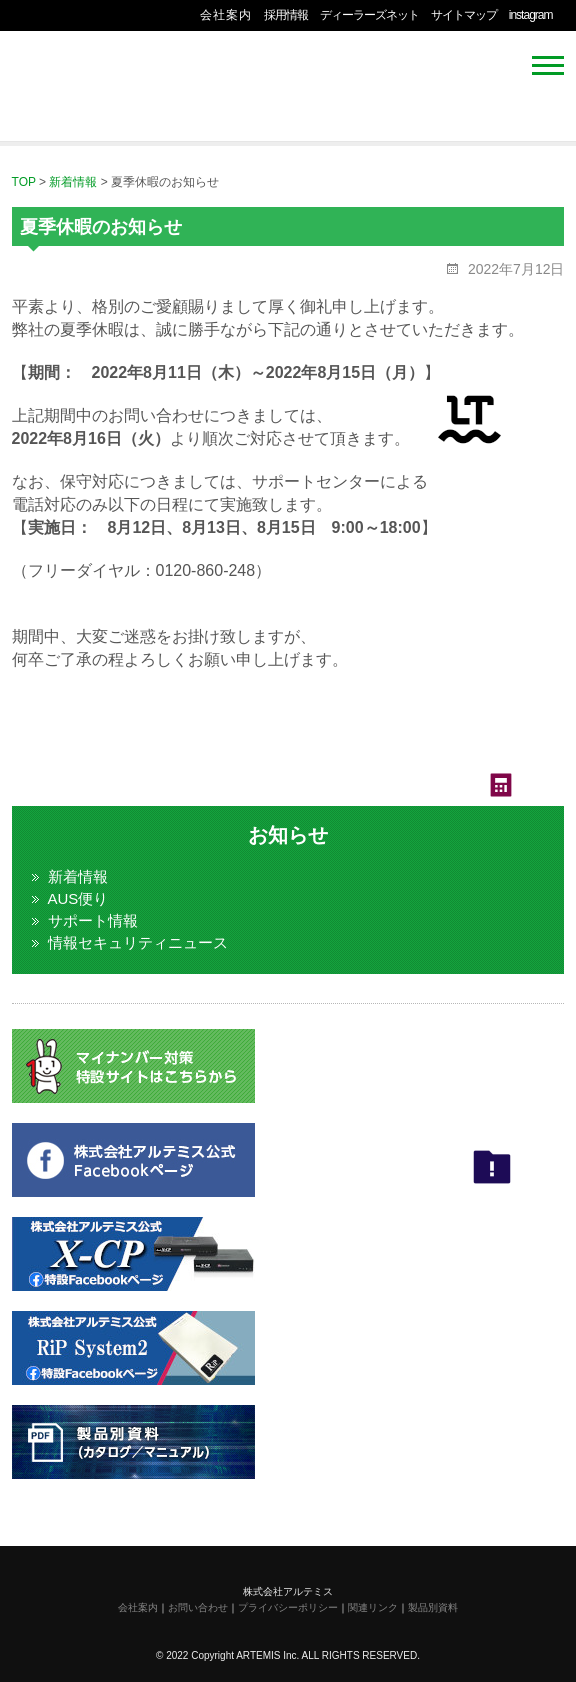 This screenshot has height=1682, width=576. Describe the element at coordinates (501, 785) in the screenshot. I see `open the calculator app` at that location.